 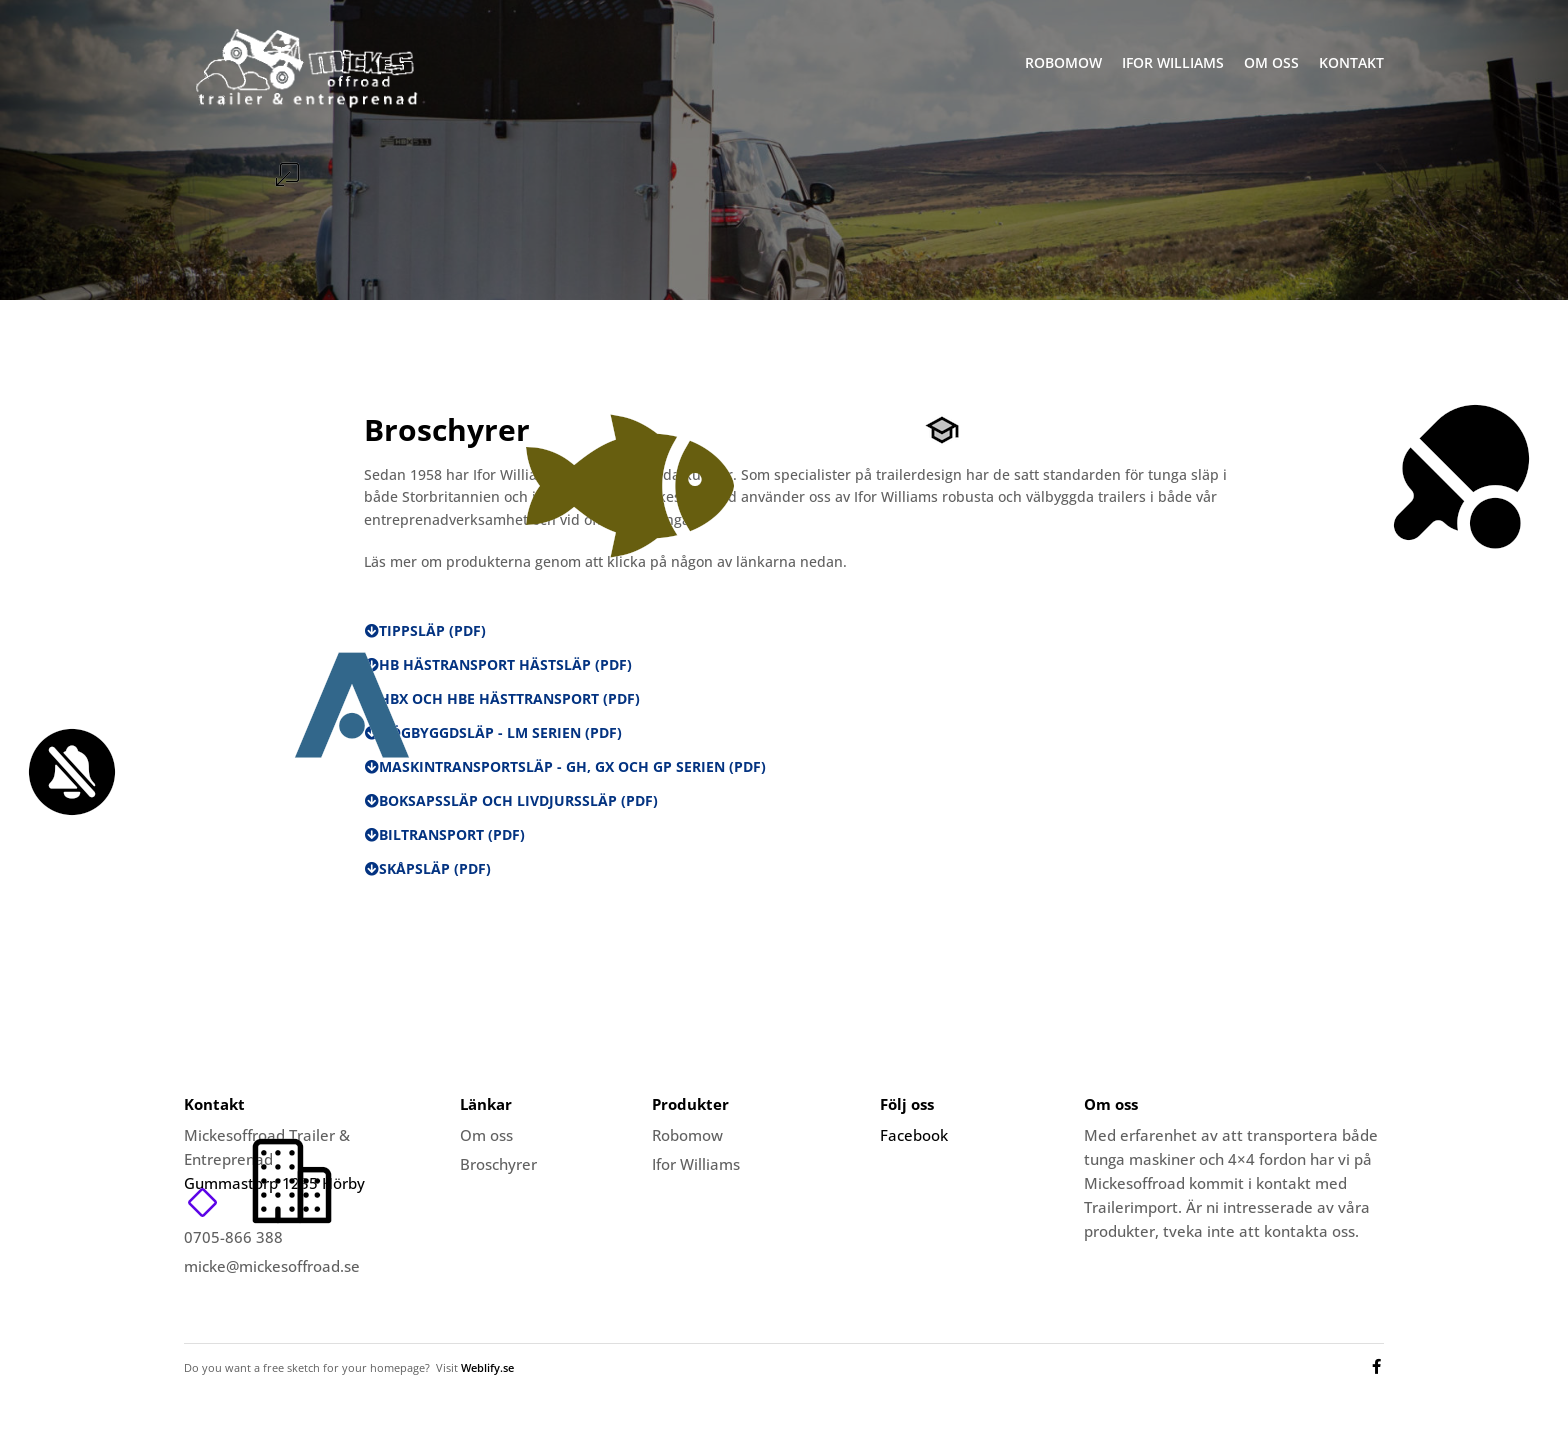 I want to click on access fishing or aquarium features, so click(x=630, y=486).